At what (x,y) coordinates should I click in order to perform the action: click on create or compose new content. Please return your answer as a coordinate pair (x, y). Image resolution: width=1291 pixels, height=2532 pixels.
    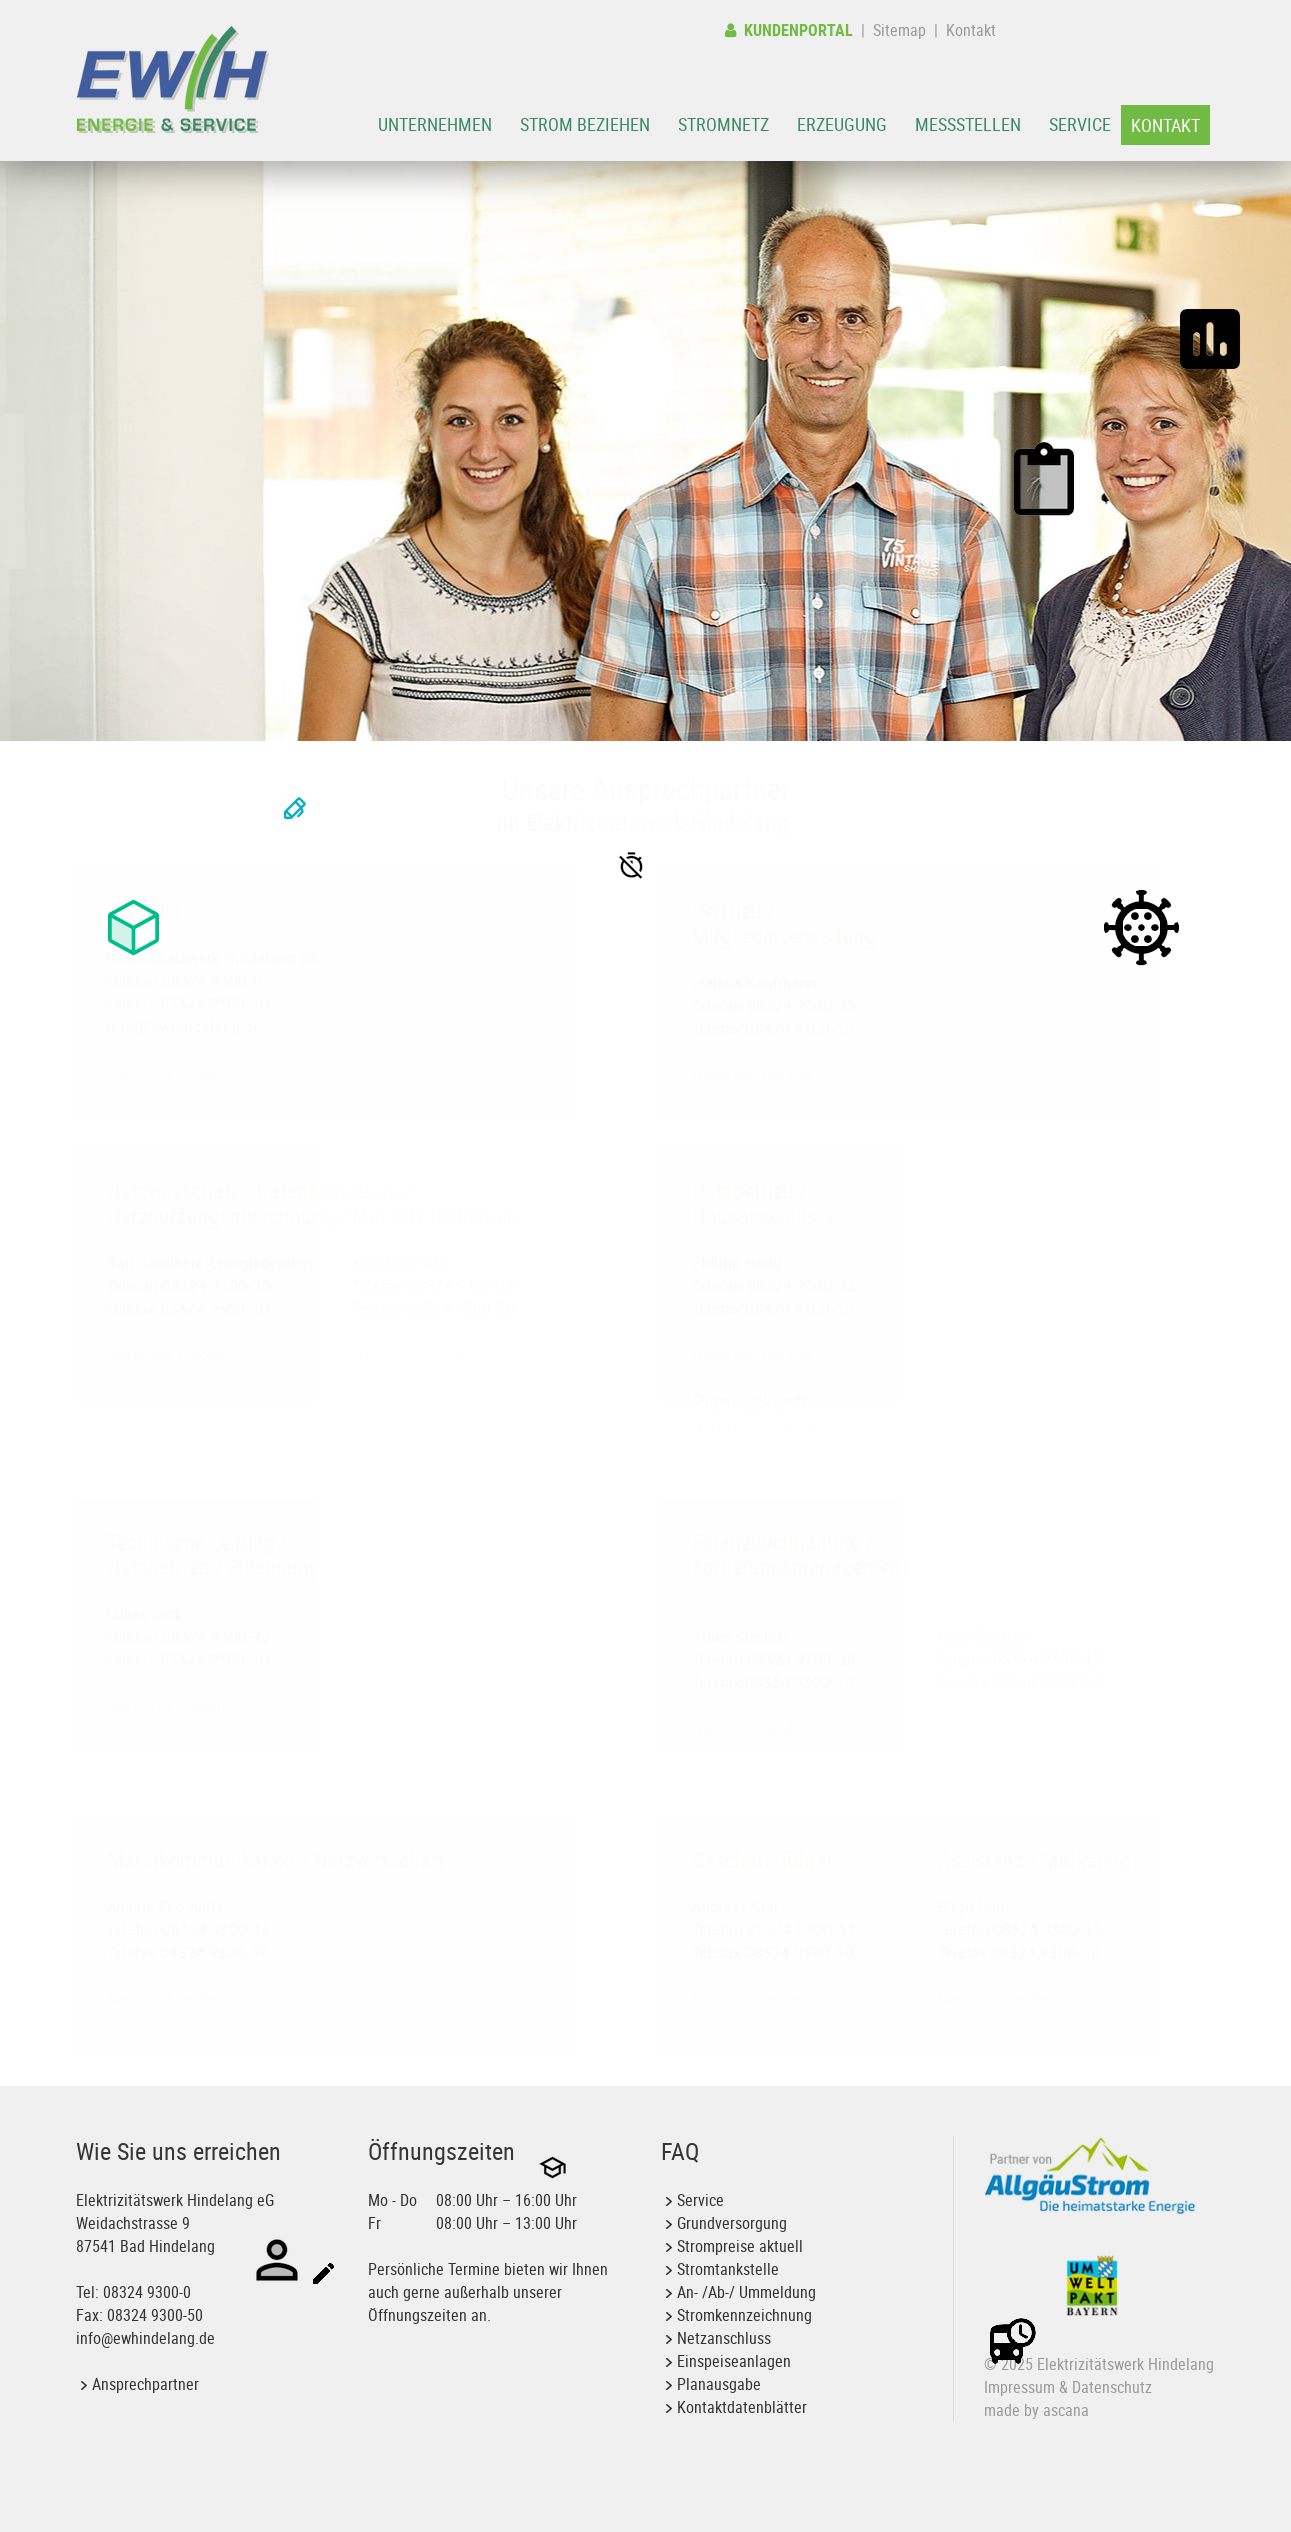
    Looking at the image, I should click on (323, 2273).